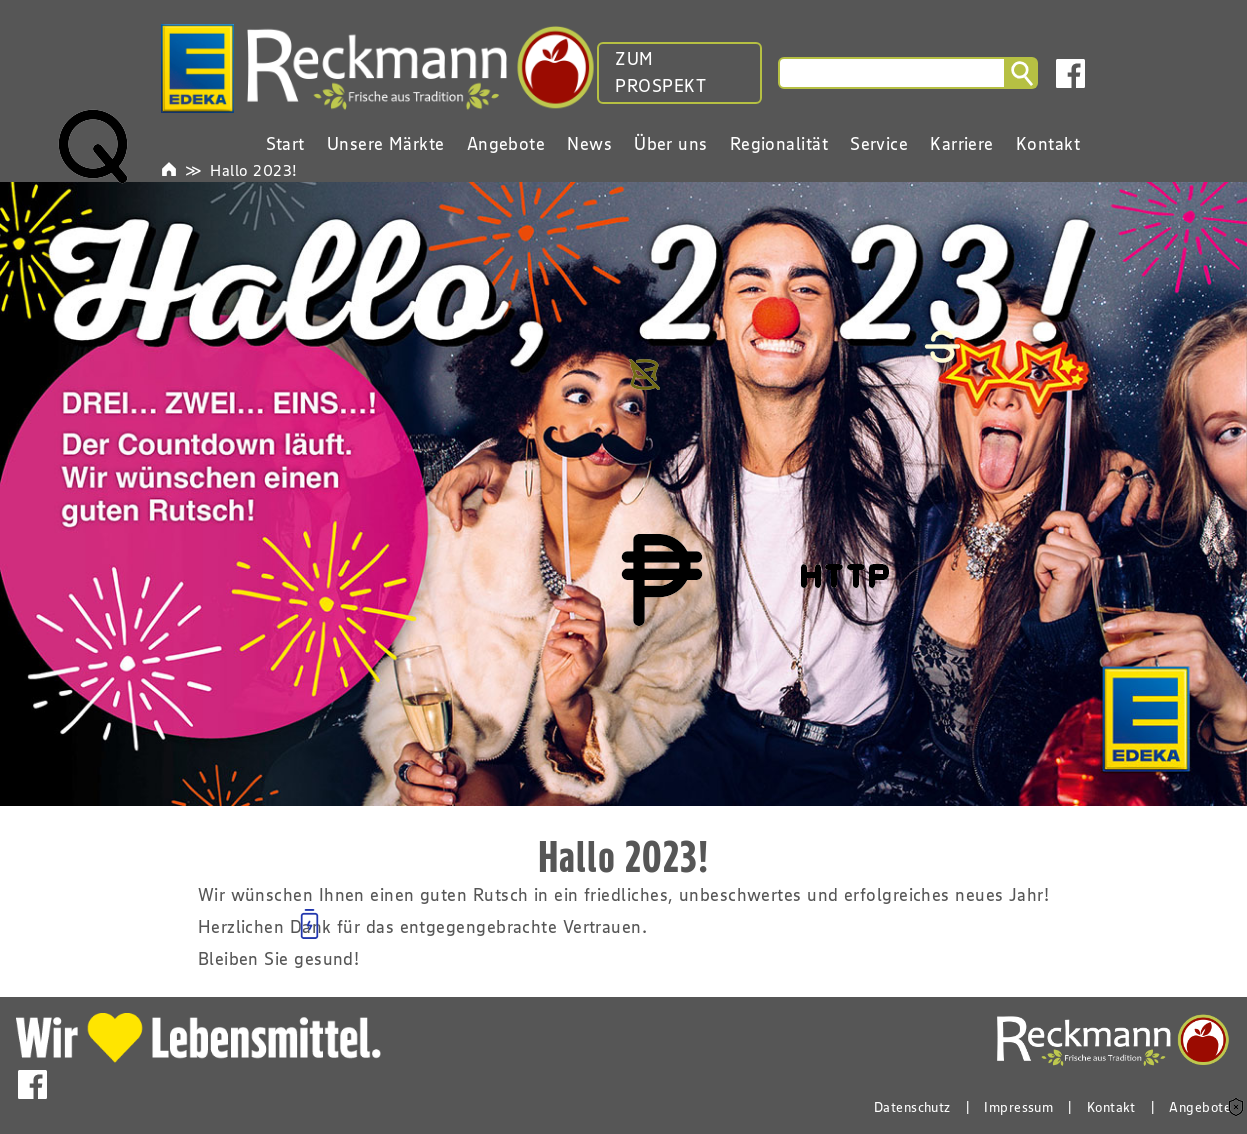 This screenshot has height=1134, width=1247. I want to click on security protection disabled or off, so click(1236, 1107).